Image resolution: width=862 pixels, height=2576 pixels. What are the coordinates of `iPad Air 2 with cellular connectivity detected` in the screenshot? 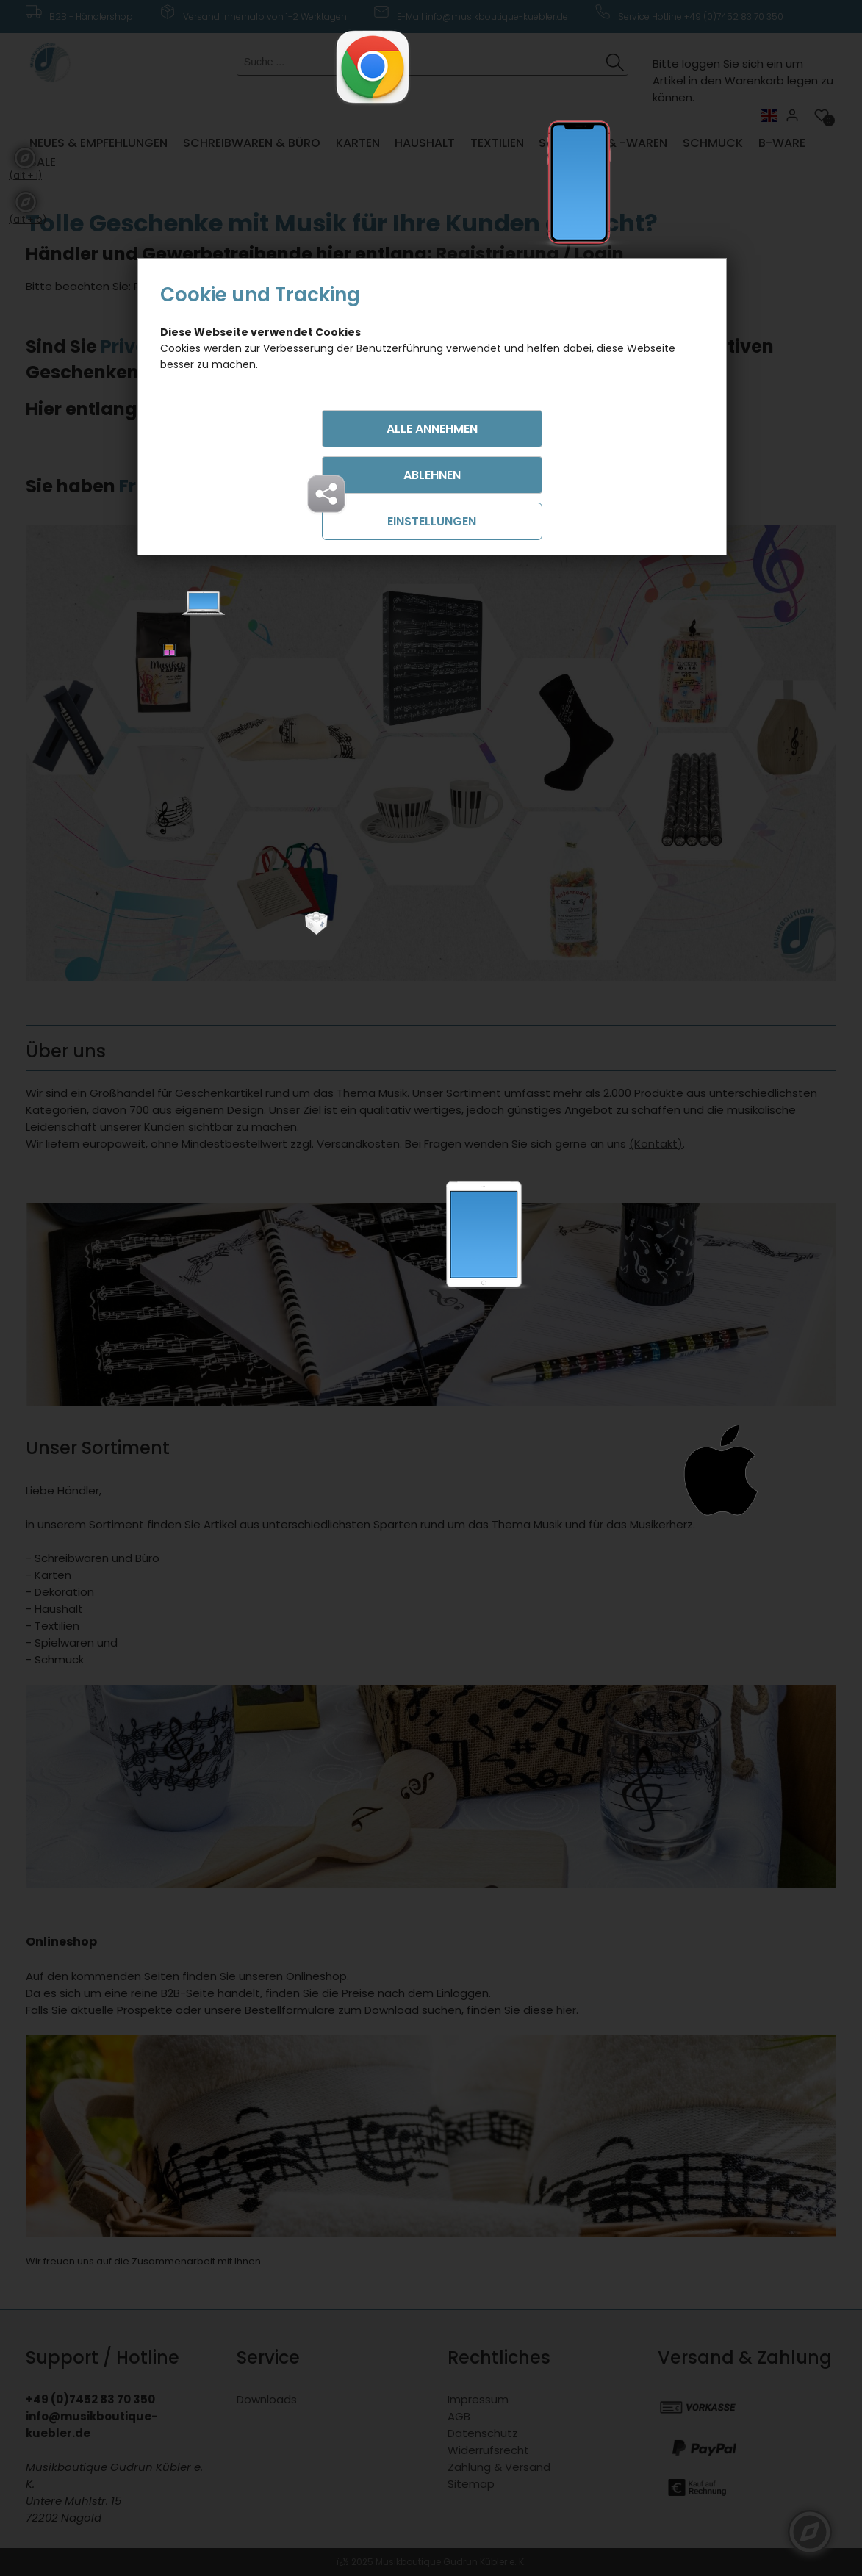 It's located at (484, 1234).